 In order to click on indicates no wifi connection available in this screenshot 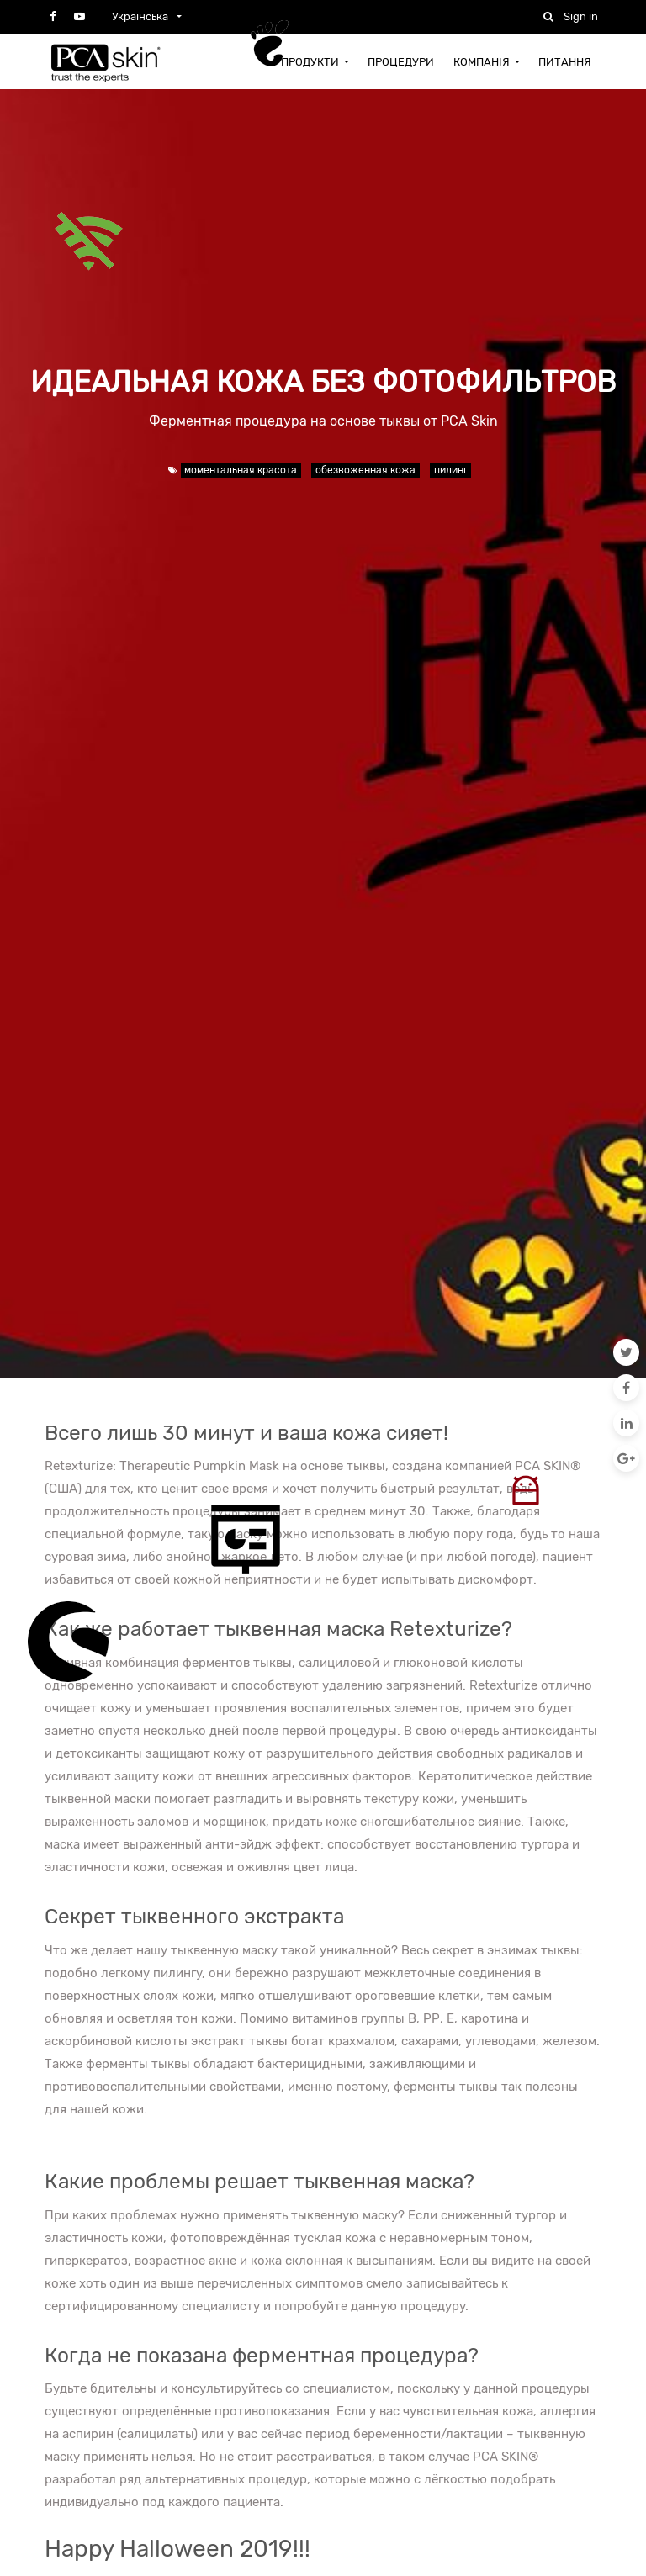, I will do `click(88, 243)`.